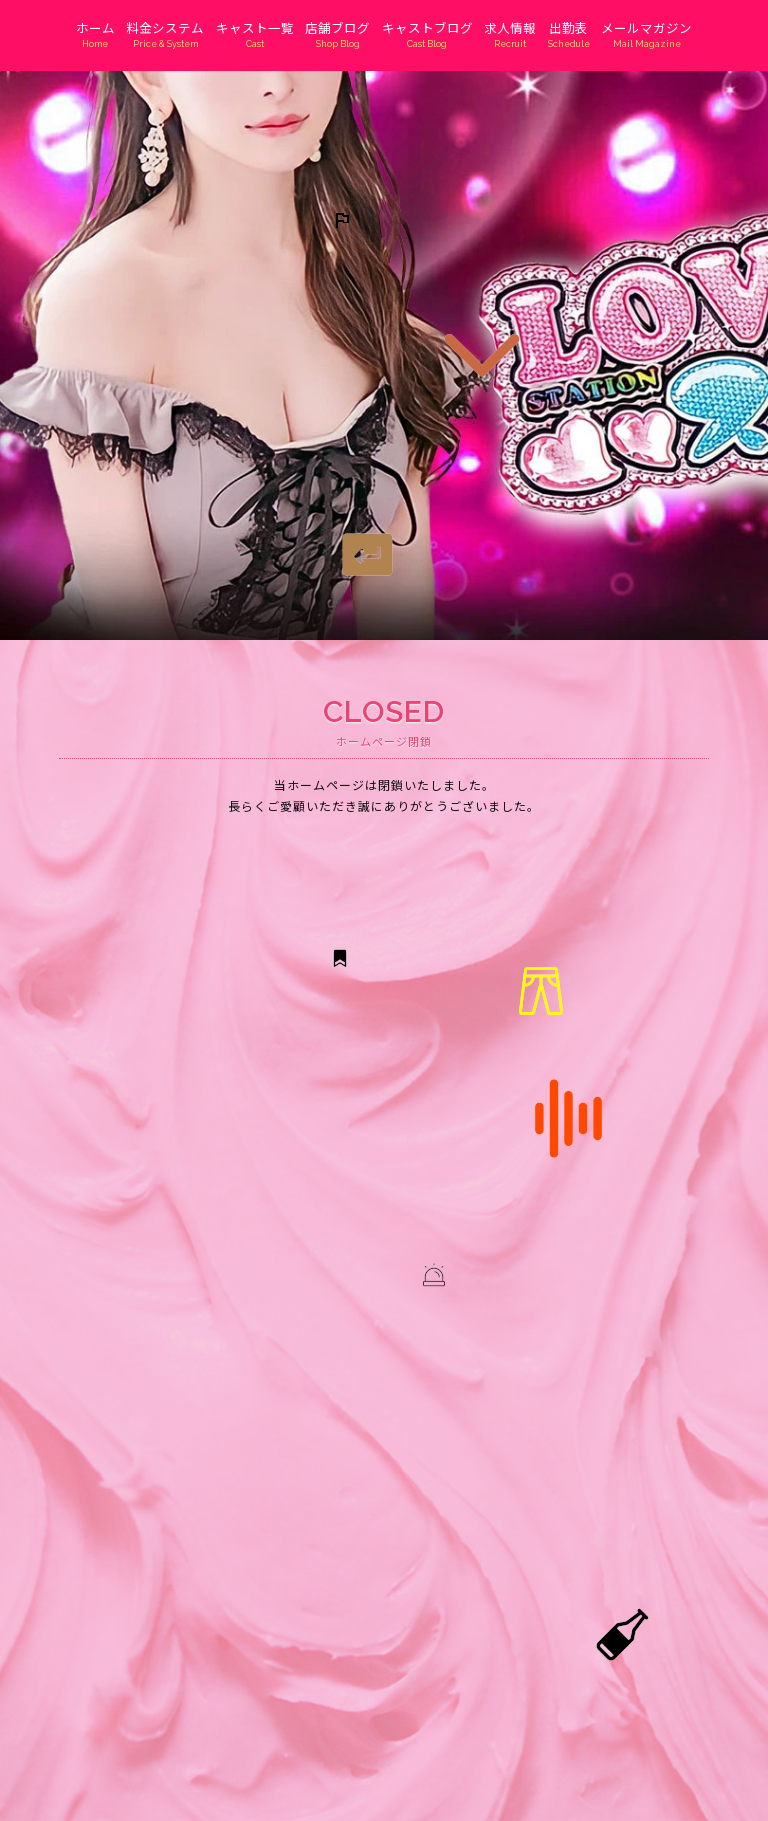 The height and width of the screenshot is (1821, 768). Describe the element at coordinates (621, 1635) in the screenshot. I see `browse or access beer and beverage options` at that location.